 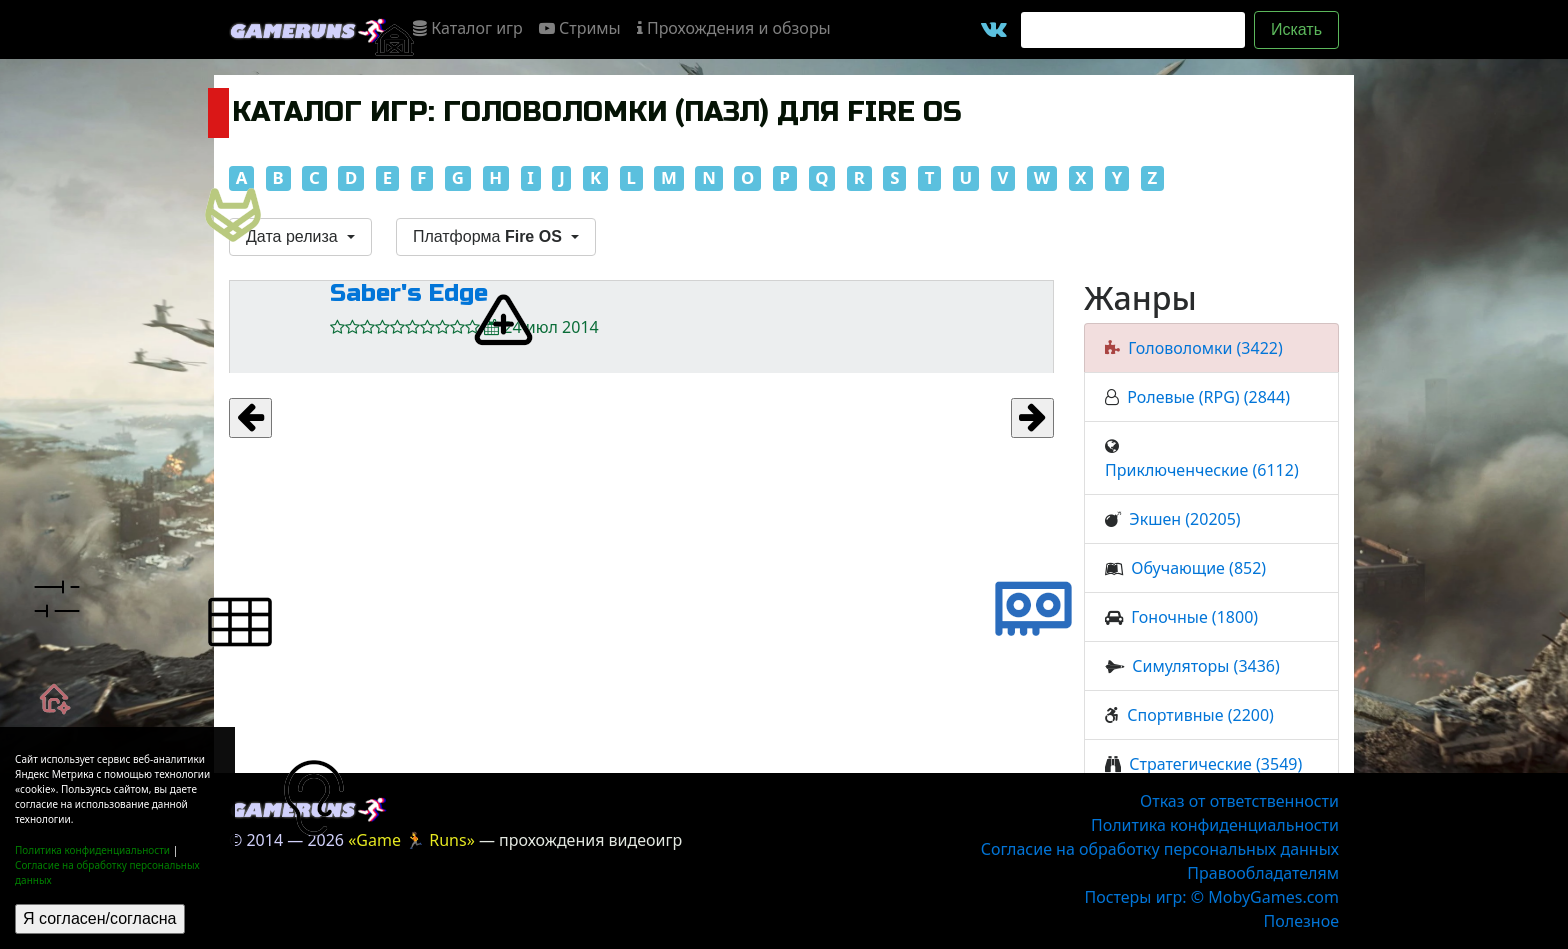 I want to click on access farm or agricultural settings, so click(x=394, y=42).